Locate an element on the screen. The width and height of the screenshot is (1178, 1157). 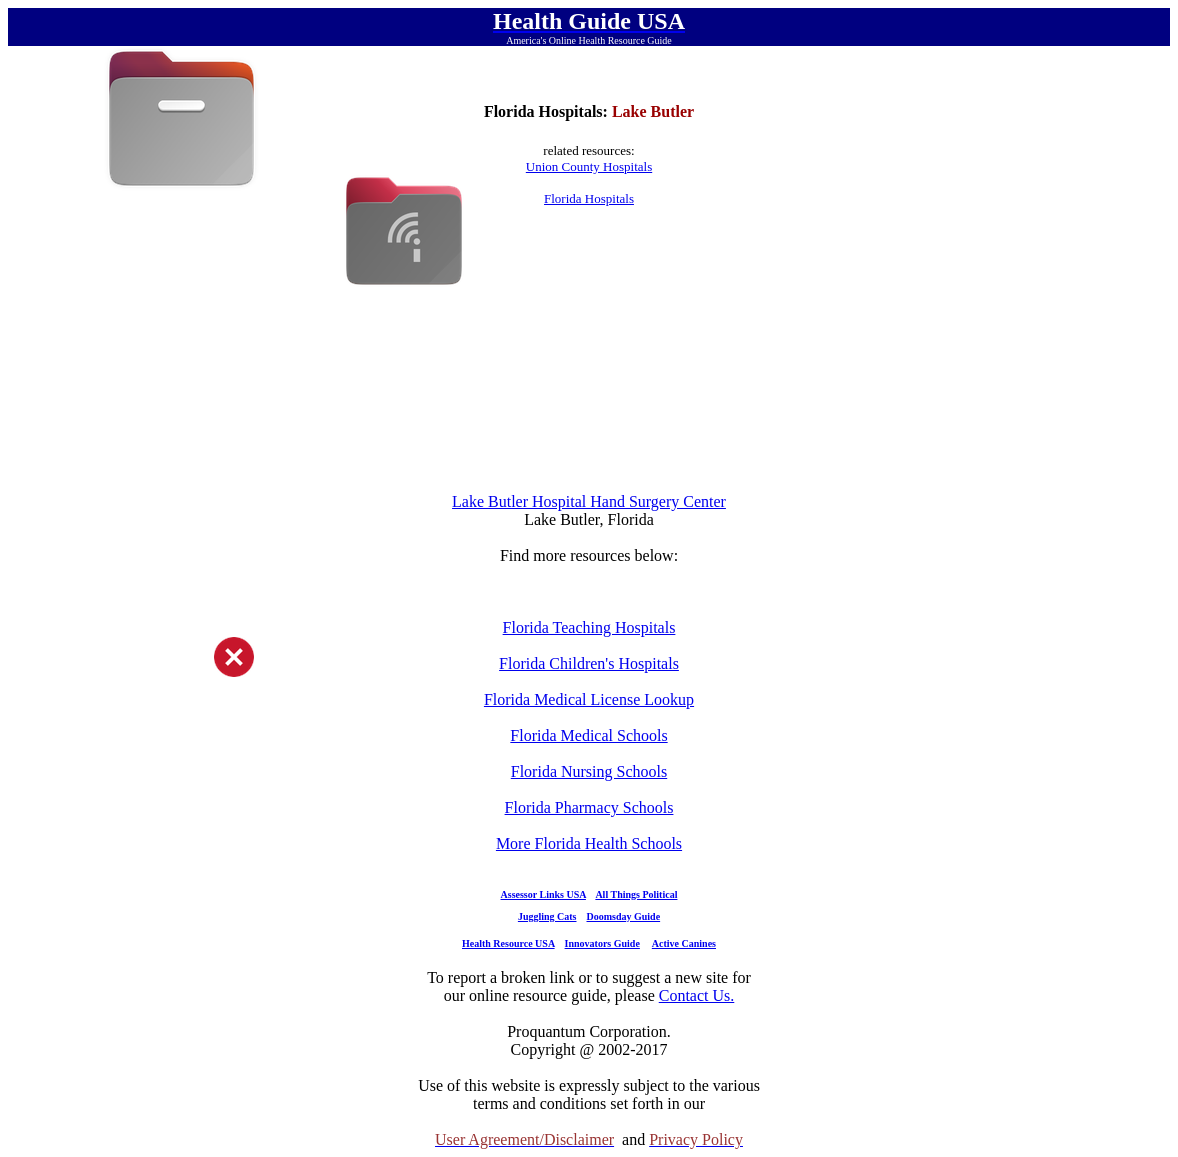
open the file manager application is located at coordinates (181, 118).